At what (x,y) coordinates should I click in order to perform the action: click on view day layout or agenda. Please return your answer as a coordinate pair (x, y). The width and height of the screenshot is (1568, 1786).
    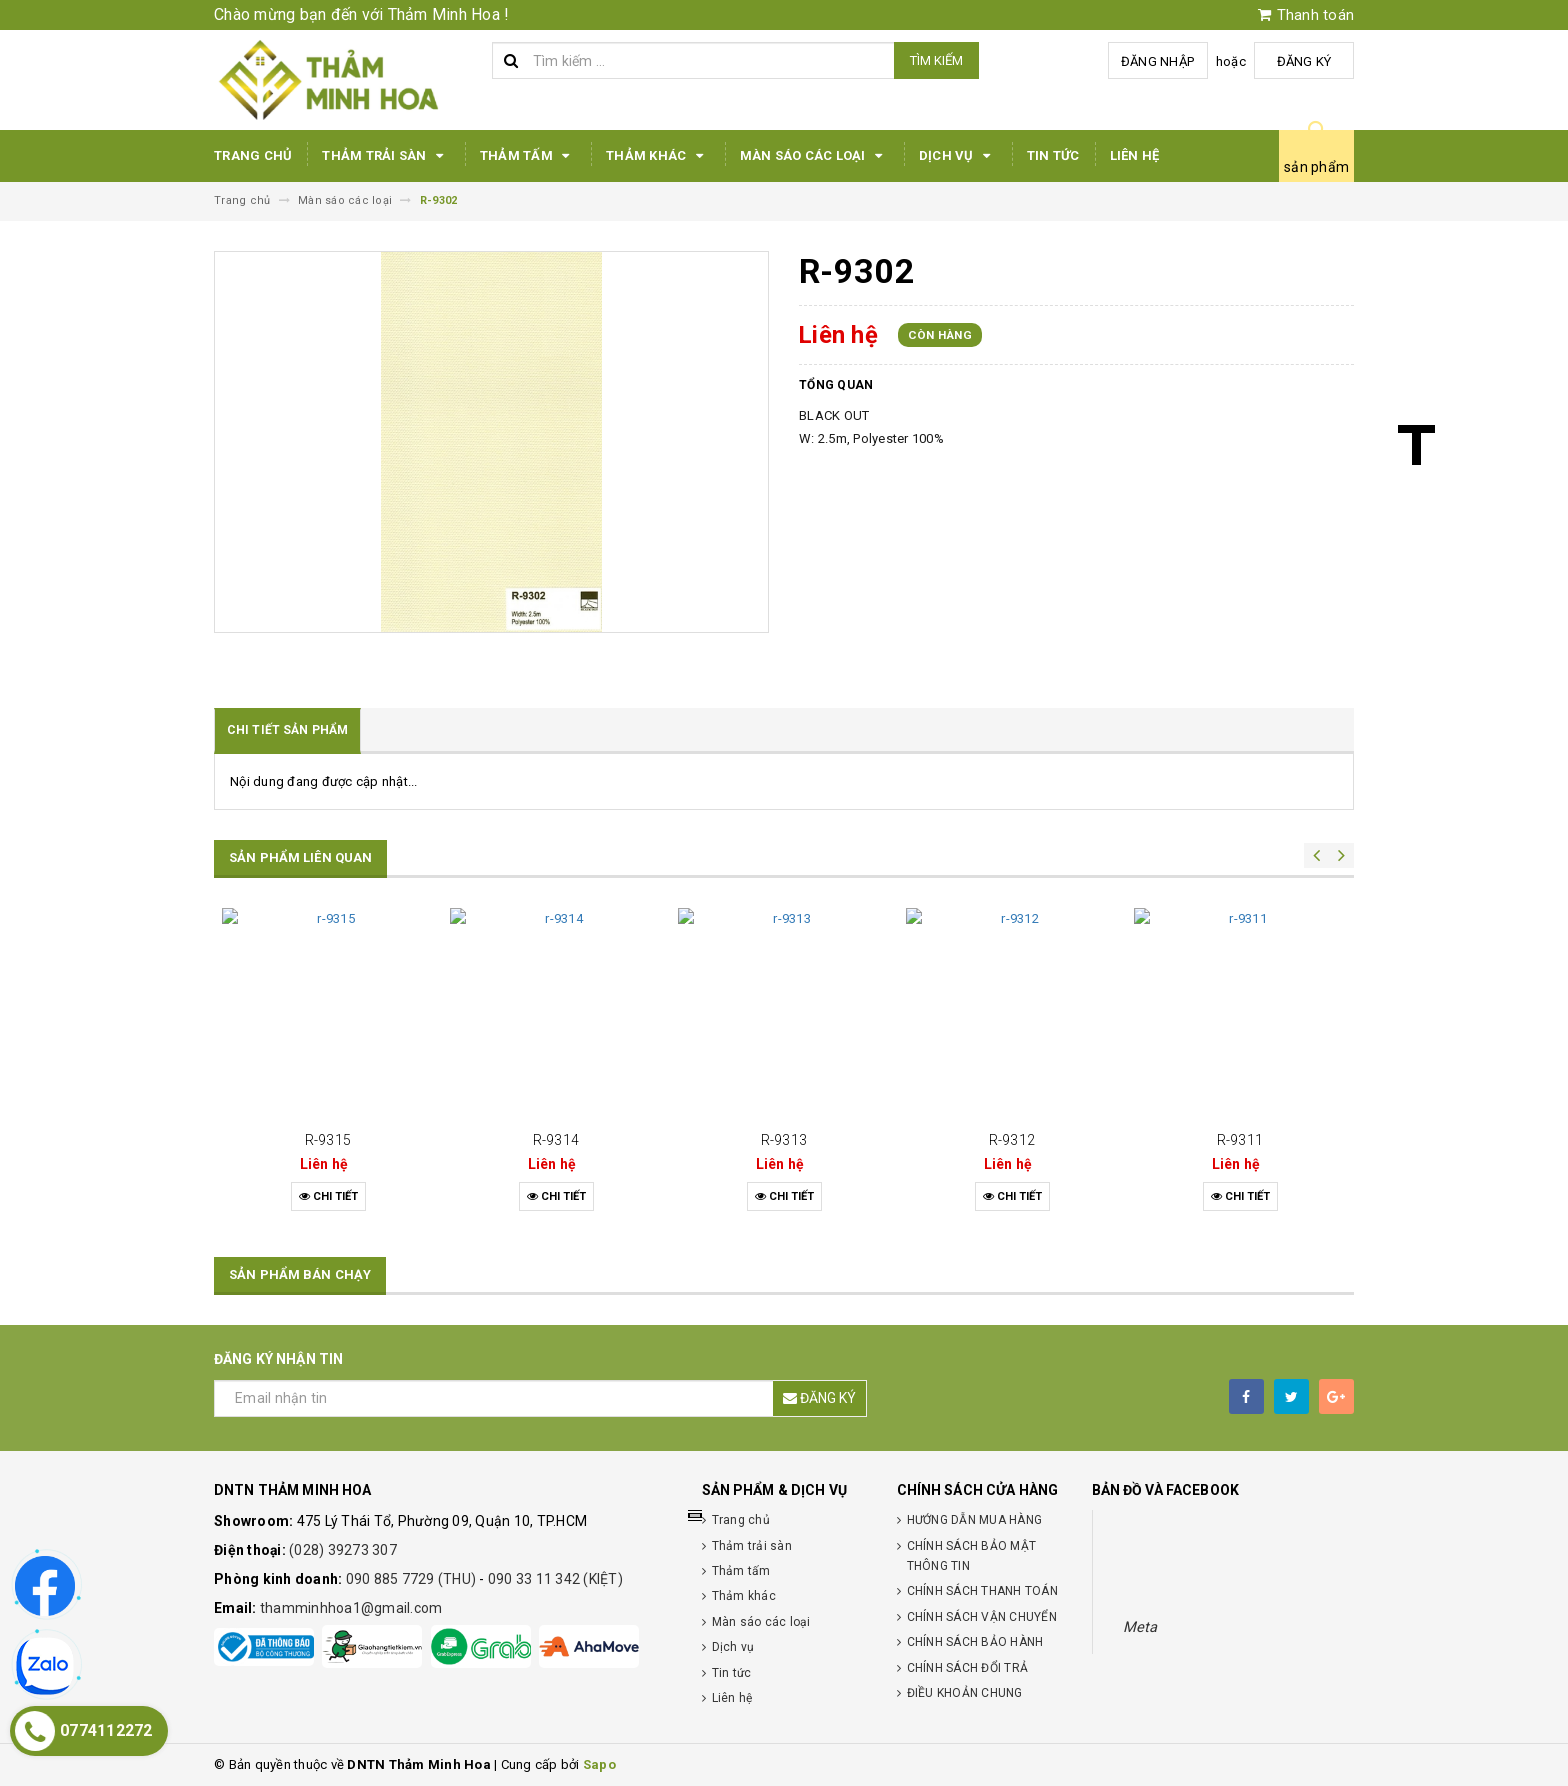
    Looking at the image, I should click on (695, 1515).